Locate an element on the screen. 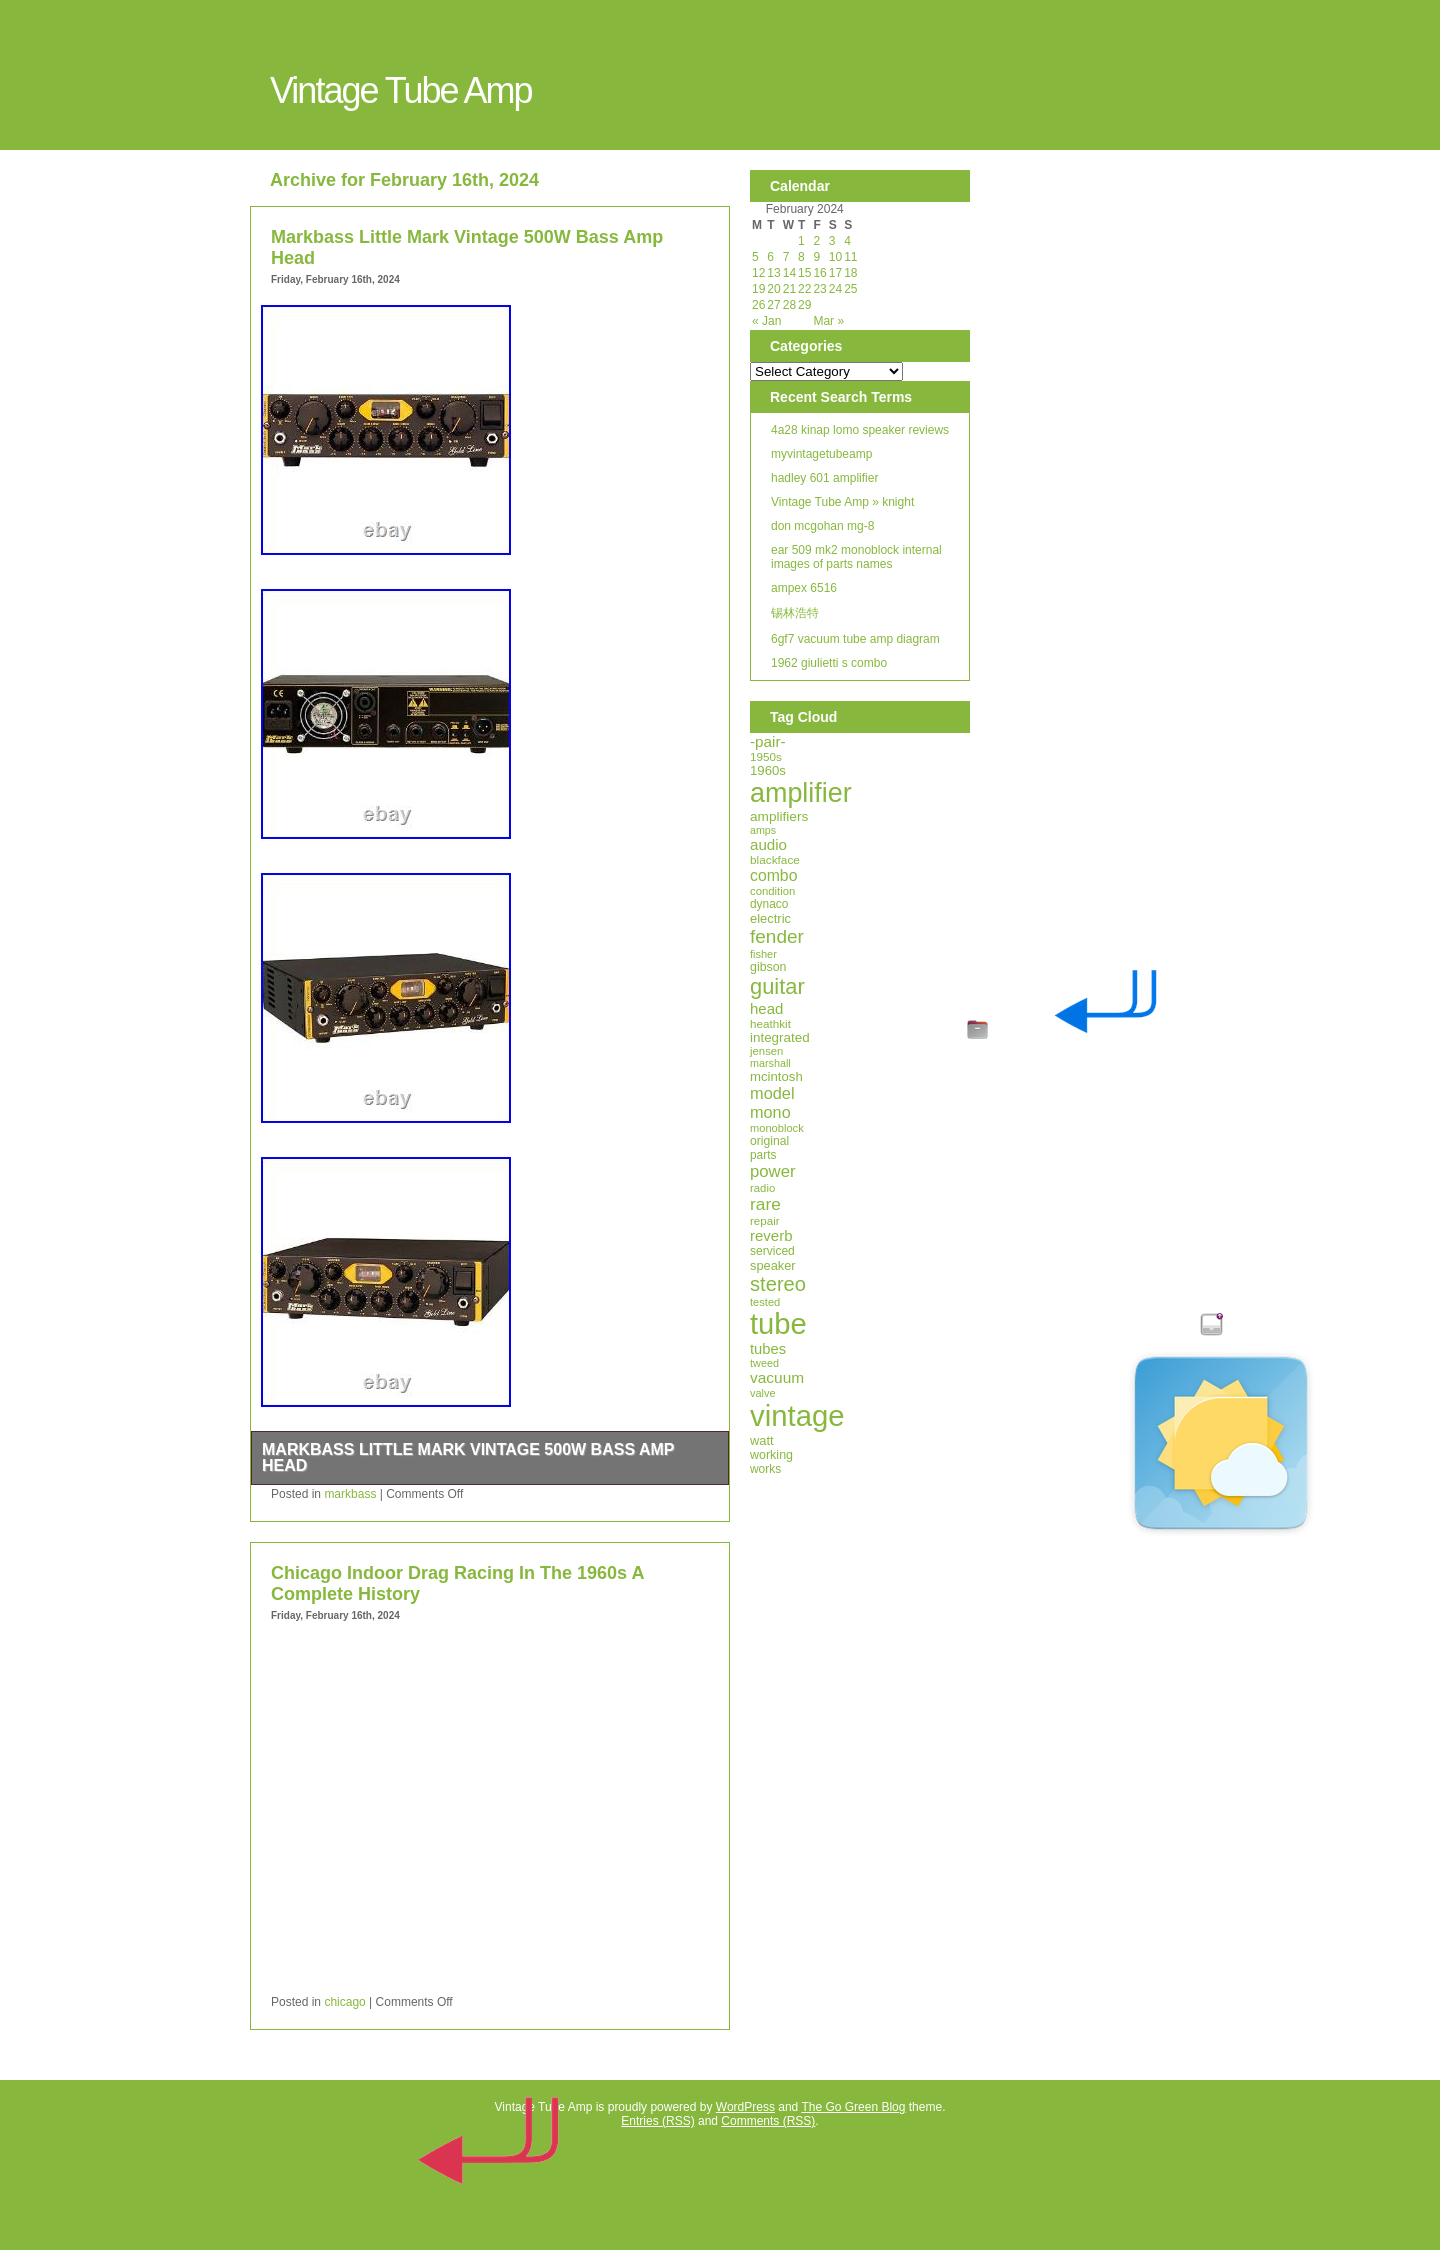  sync mail between inbox and outbox is located at coordinates (1211, 1324).